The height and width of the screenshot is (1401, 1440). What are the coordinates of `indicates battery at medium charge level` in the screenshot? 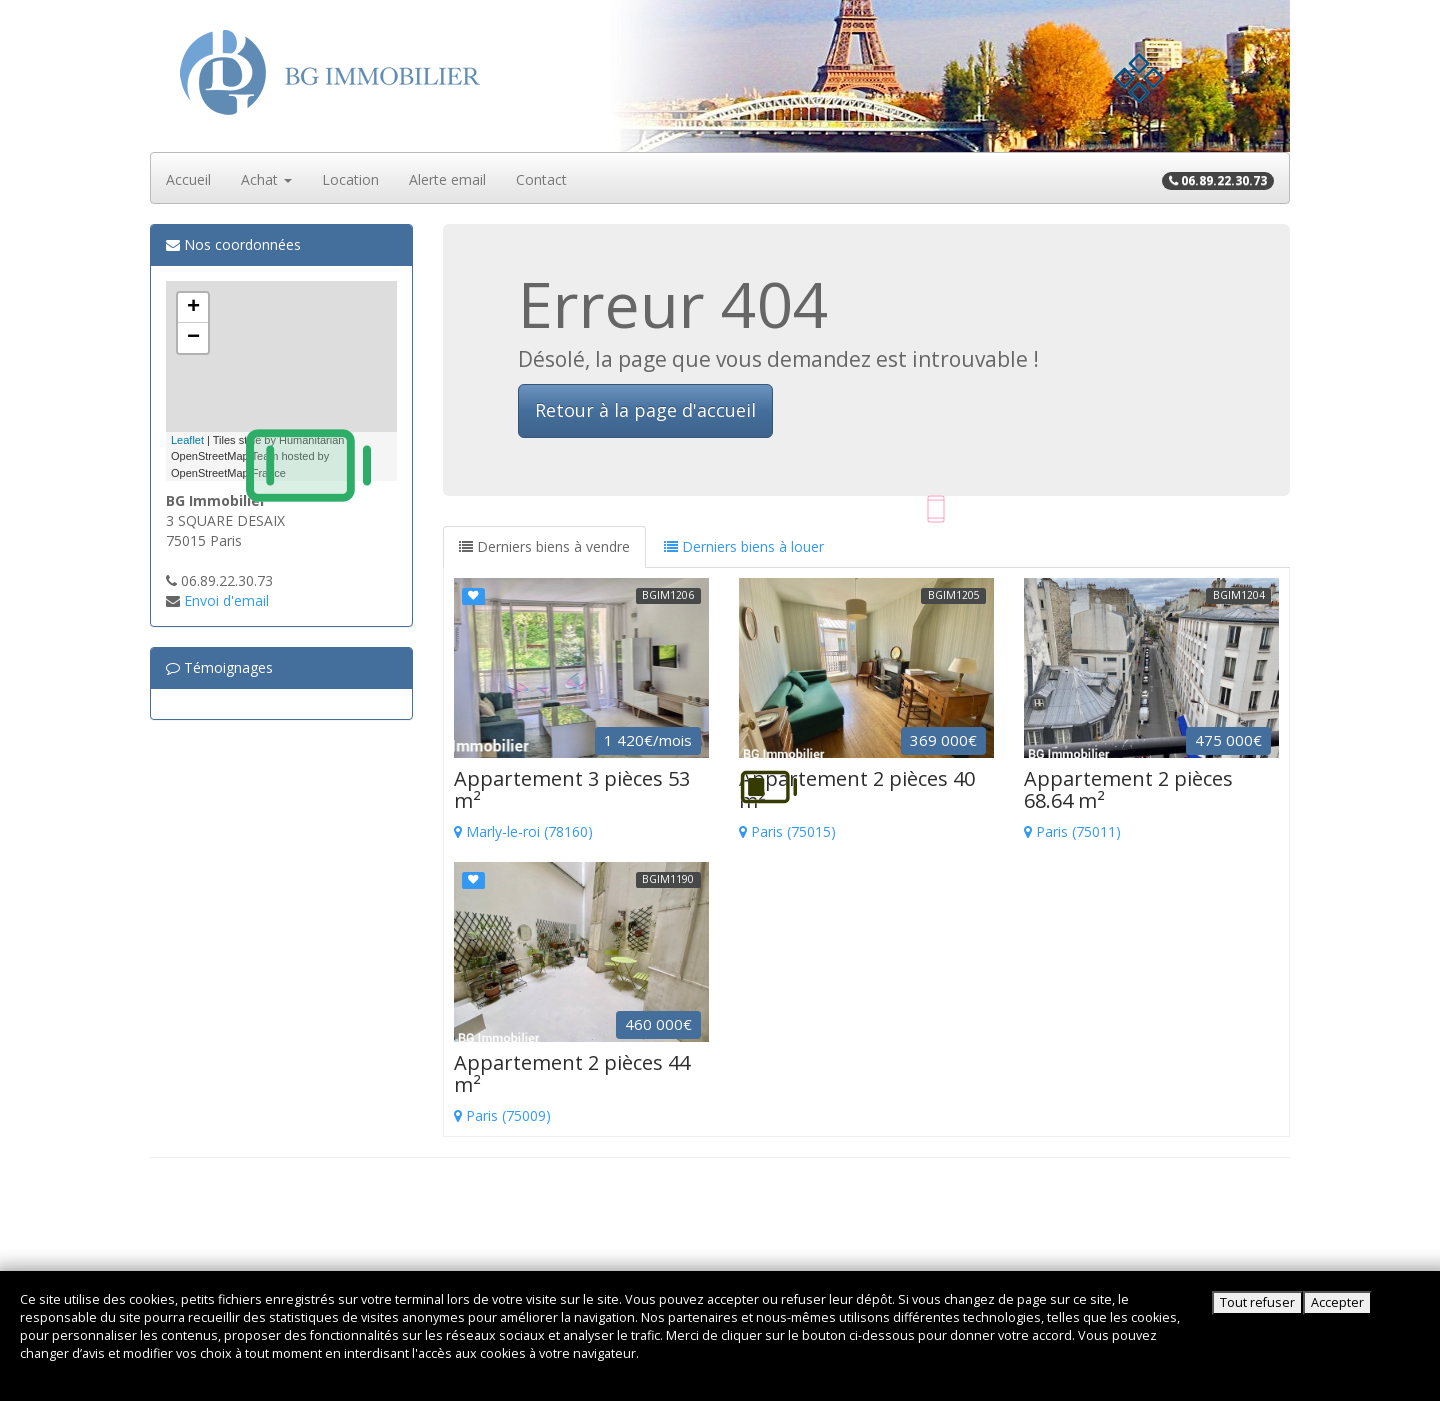 It's located at (768, 787).